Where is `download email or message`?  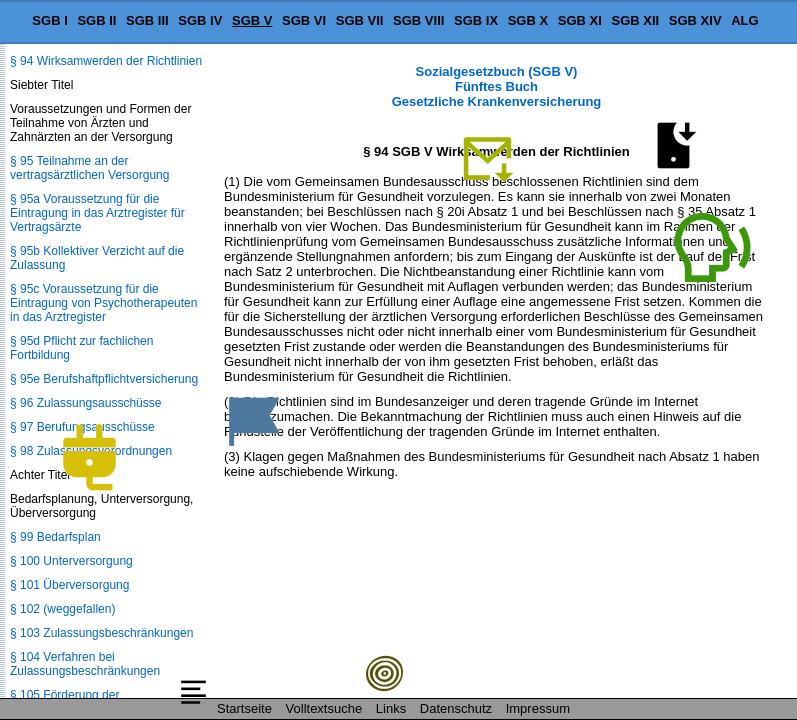 download email or message is located at coordinates (487, 158).